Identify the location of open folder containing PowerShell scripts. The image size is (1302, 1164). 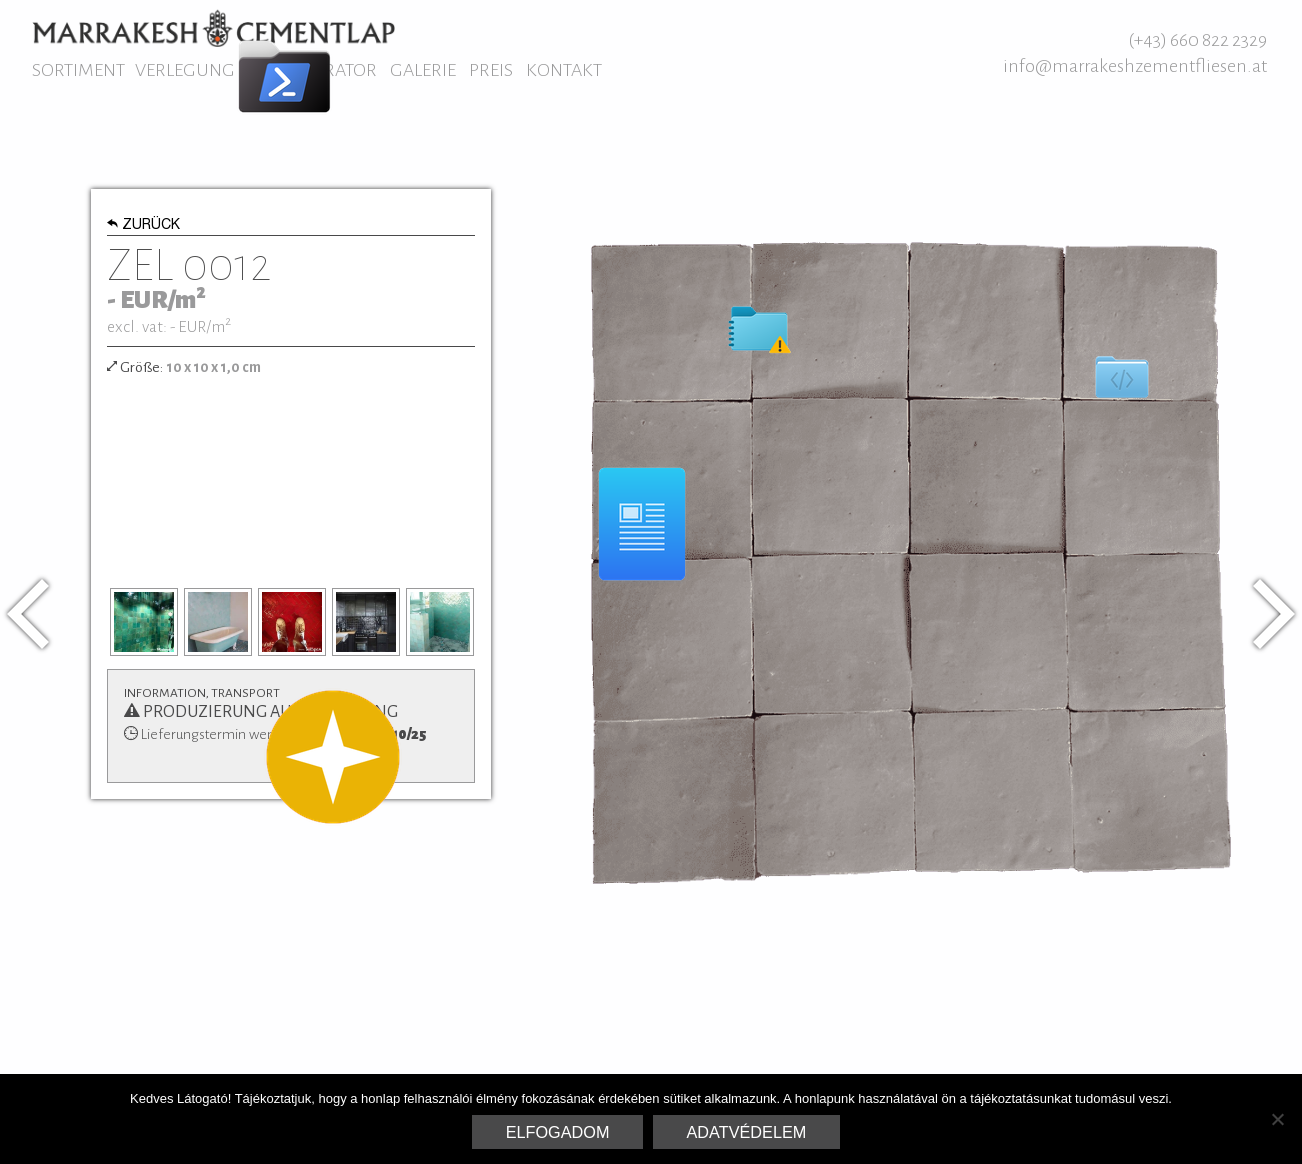
(284, 79).